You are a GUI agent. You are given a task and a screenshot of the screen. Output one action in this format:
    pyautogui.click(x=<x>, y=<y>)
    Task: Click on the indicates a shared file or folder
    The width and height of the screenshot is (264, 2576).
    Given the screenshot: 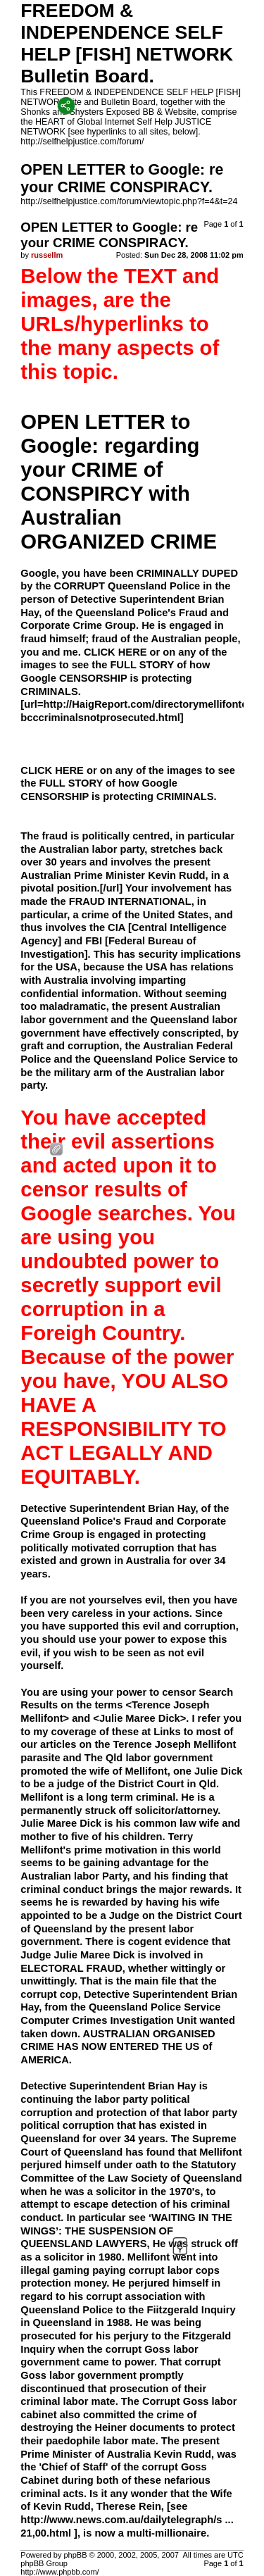 What is the action you would take?
    pyautogui.click(x=66, y=106)
    